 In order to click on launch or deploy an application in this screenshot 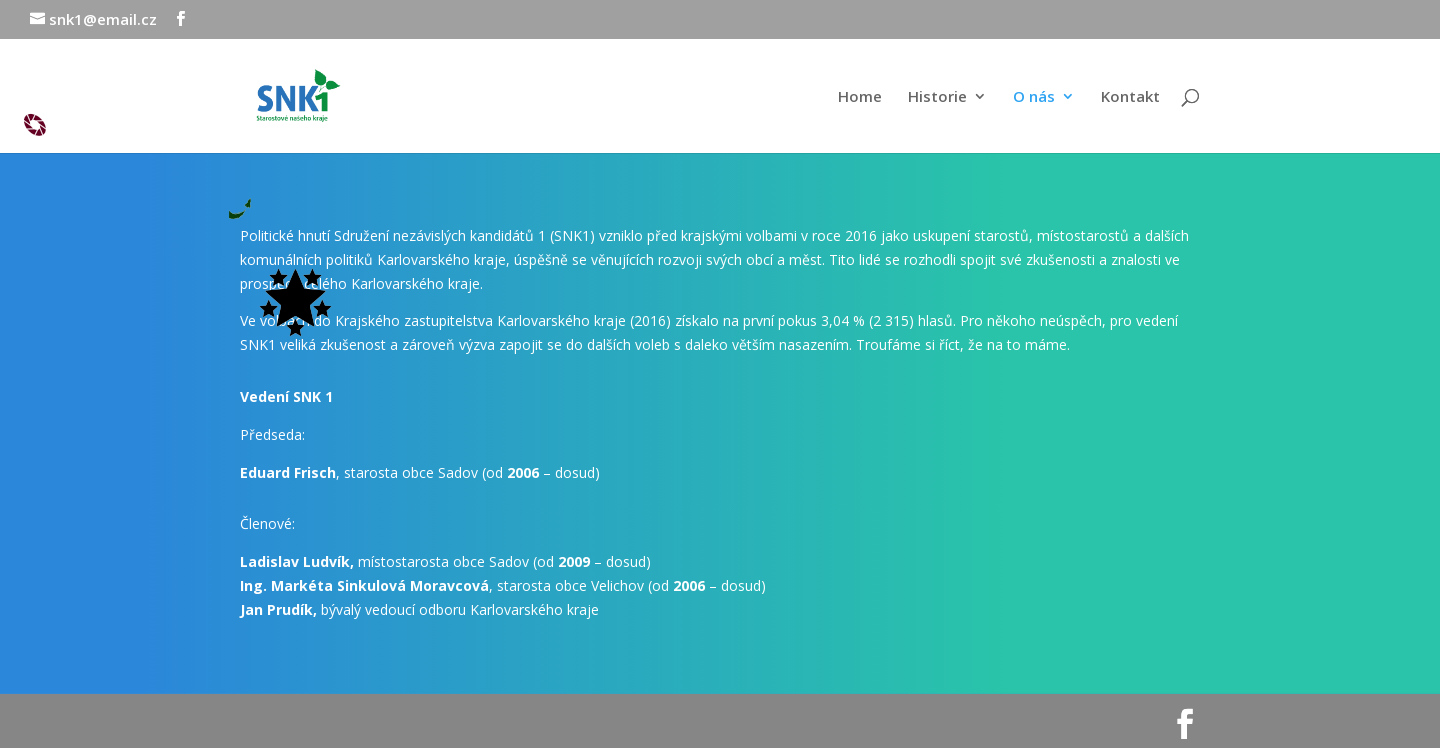, I will do `click(240, 208)`.